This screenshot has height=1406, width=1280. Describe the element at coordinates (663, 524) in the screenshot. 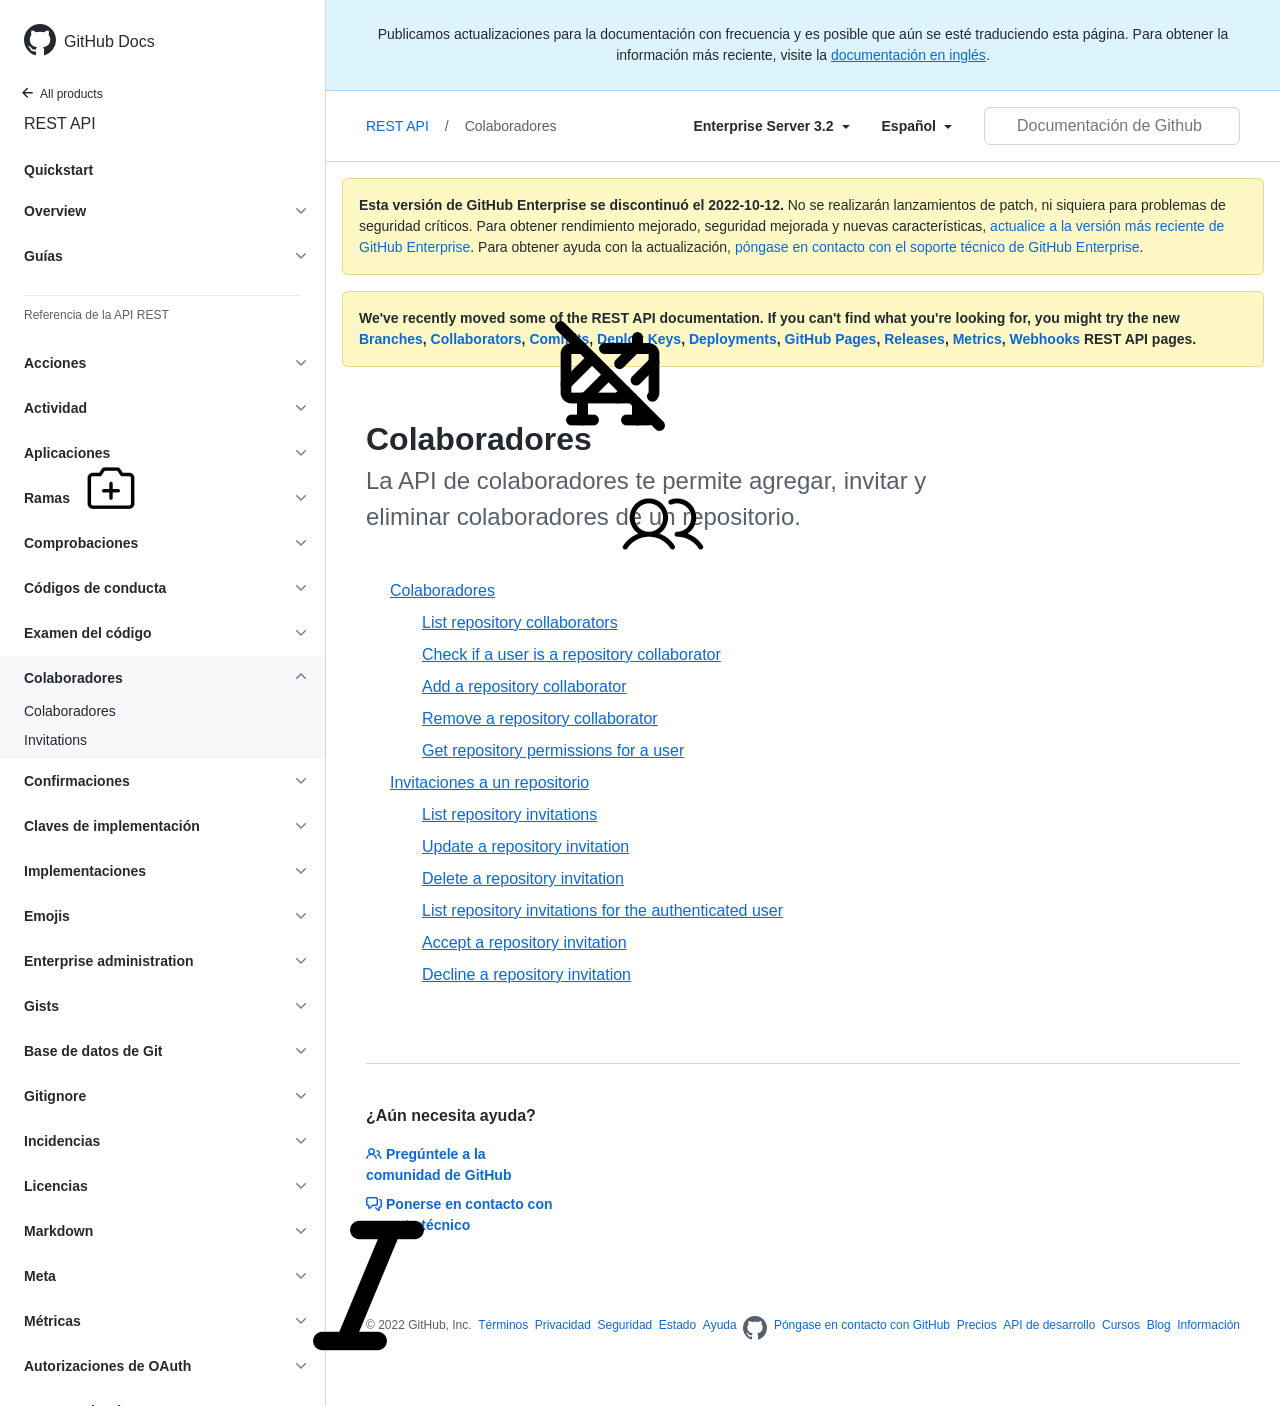

I see `view all users or team members` at that location.